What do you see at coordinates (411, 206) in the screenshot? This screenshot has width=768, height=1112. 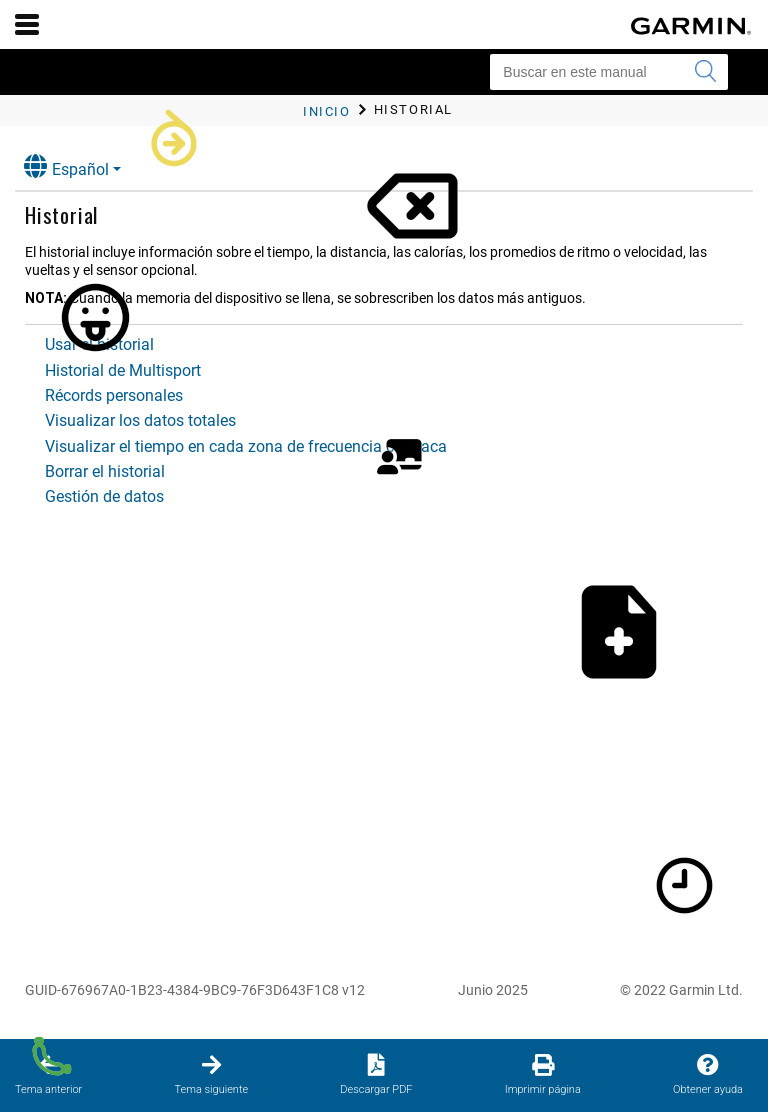 I see `delete the previous character` at bounding box center [411, 206].